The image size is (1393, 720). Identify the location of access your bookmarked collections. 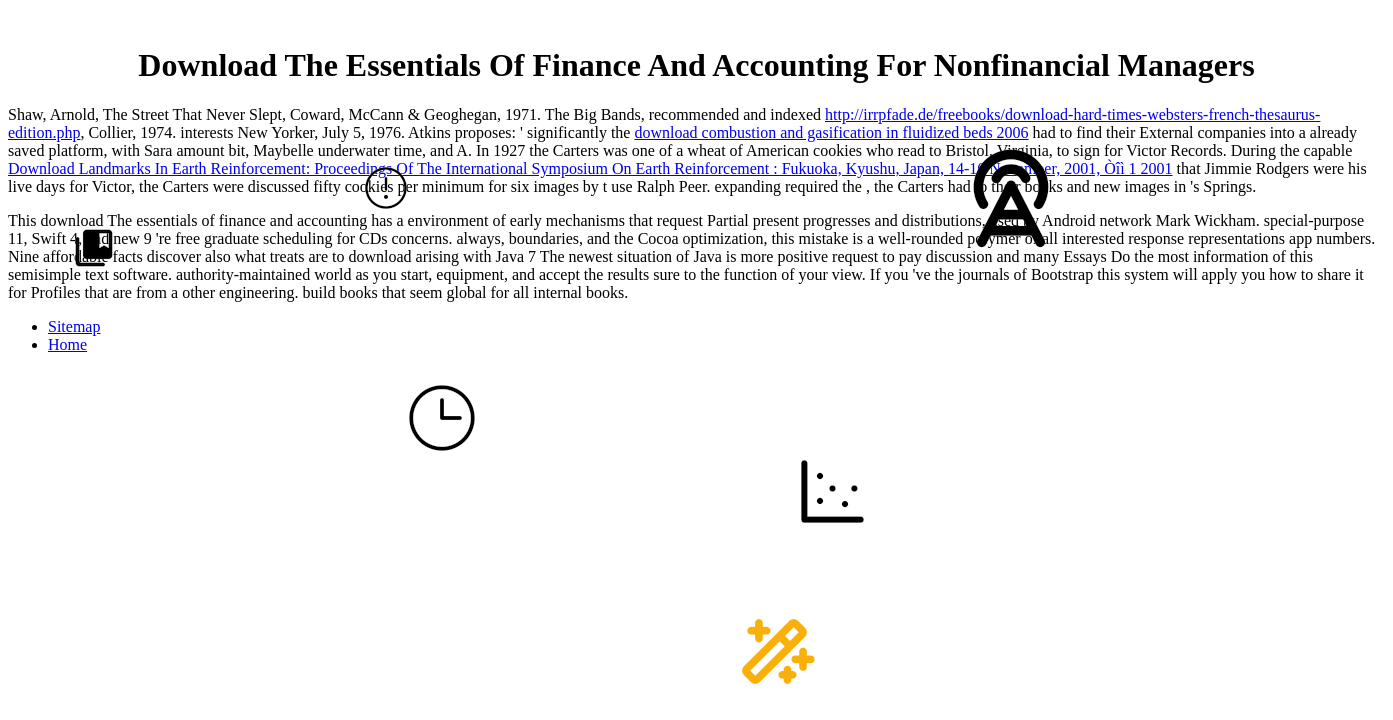
(94, 248).